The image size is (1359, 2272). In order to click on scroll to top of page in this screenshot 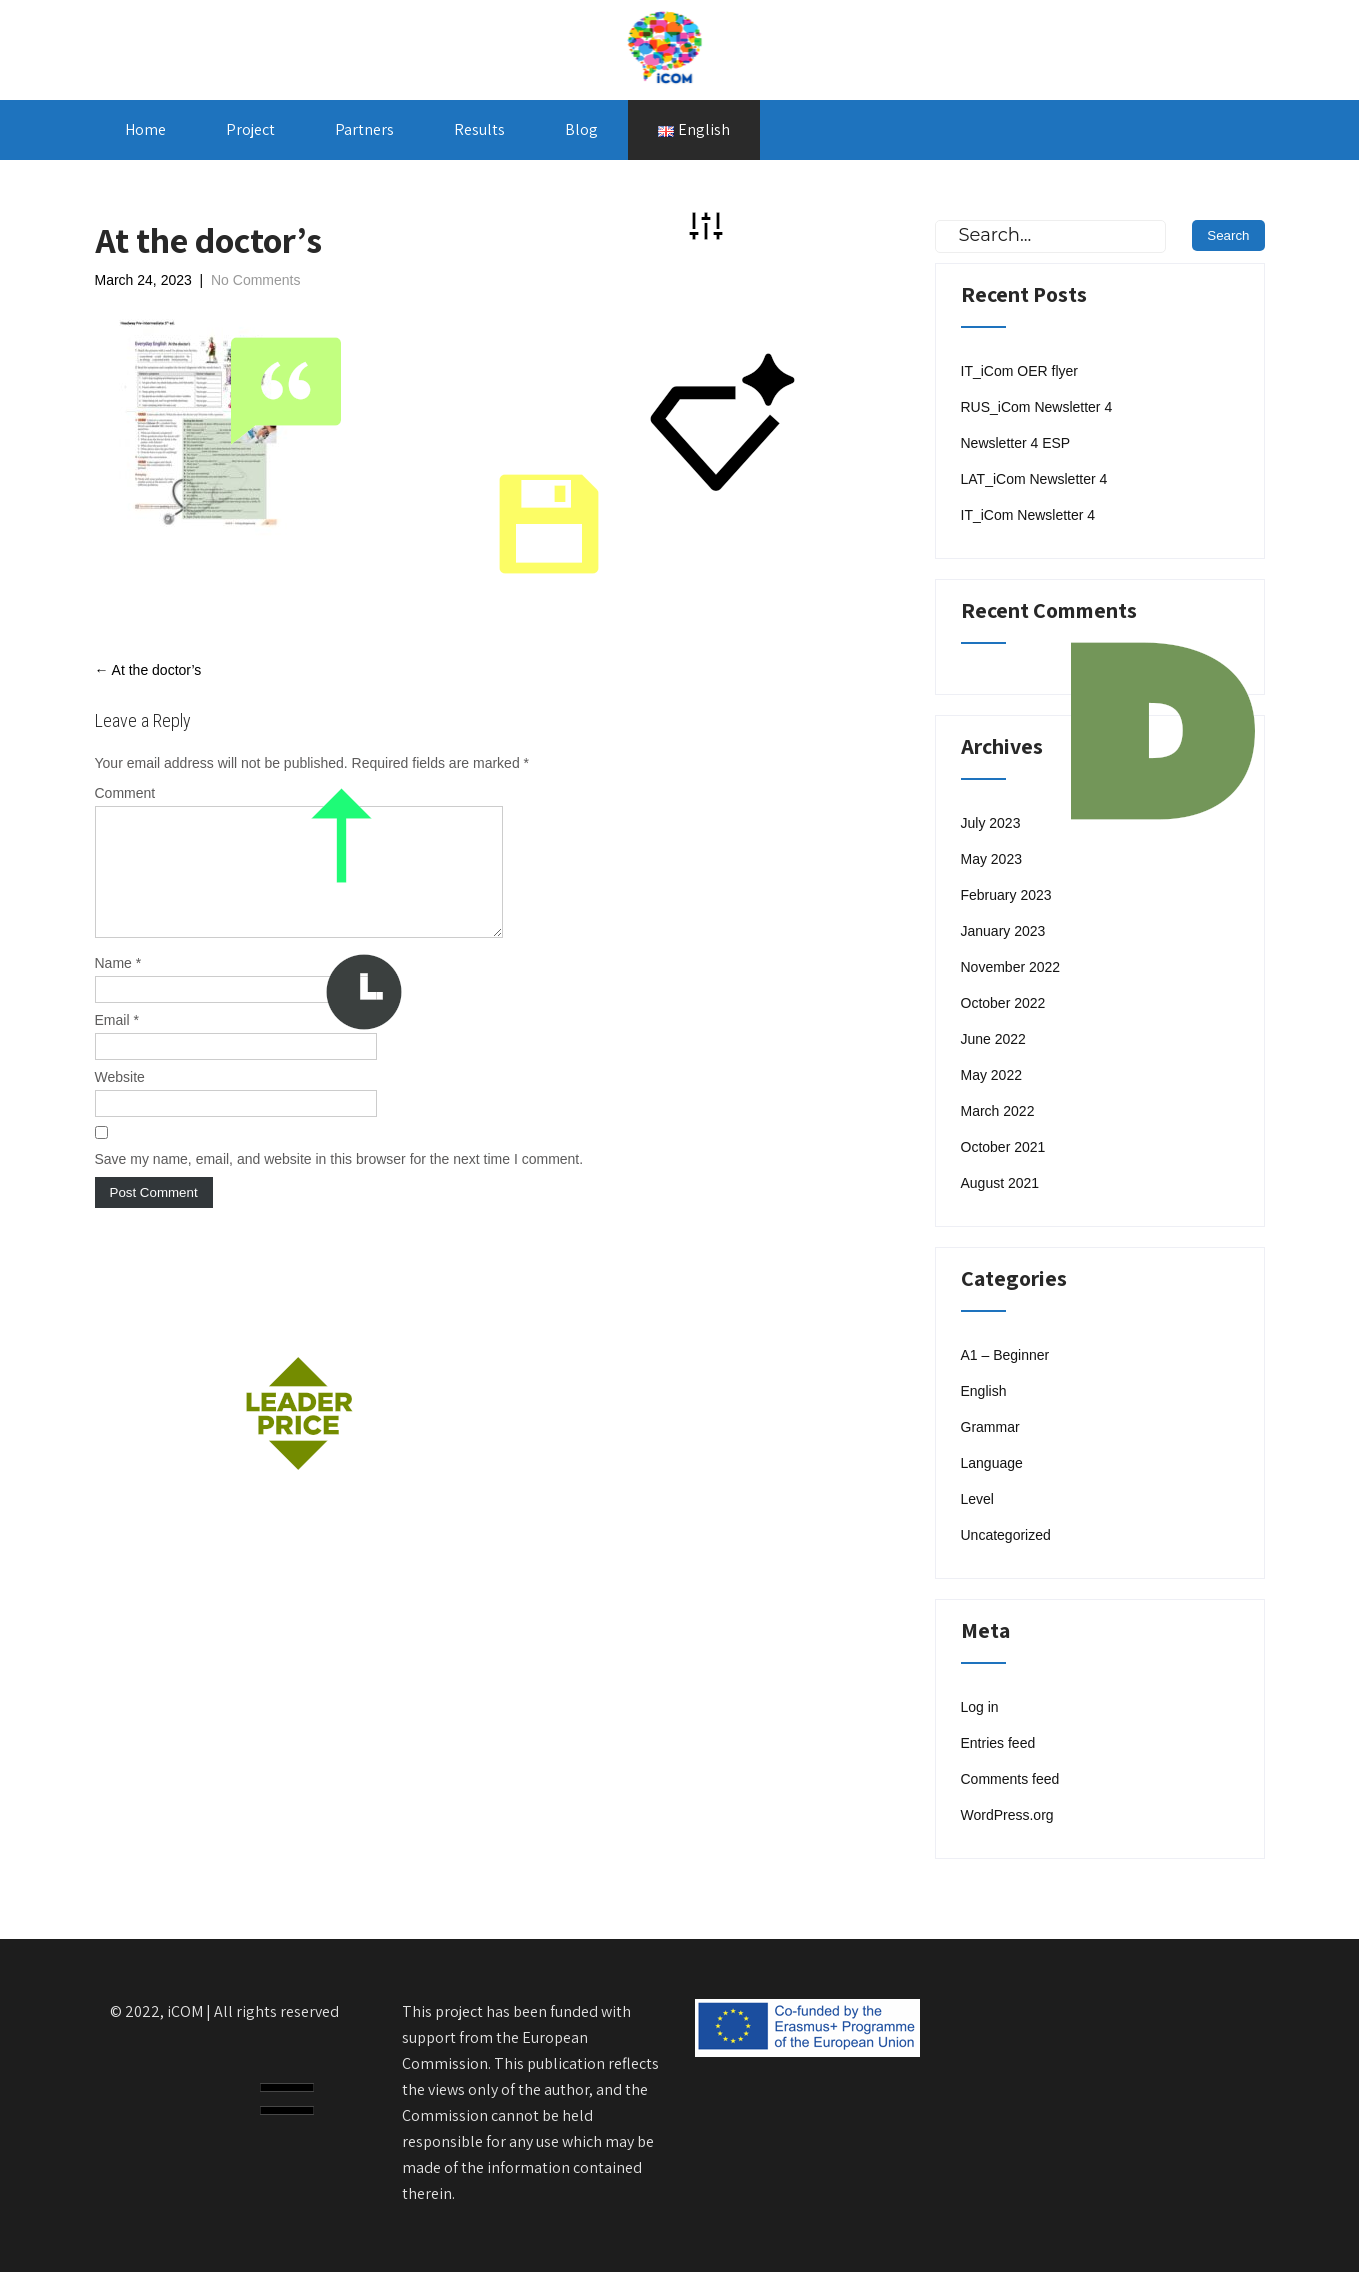, I will do `click(341, 835)`.